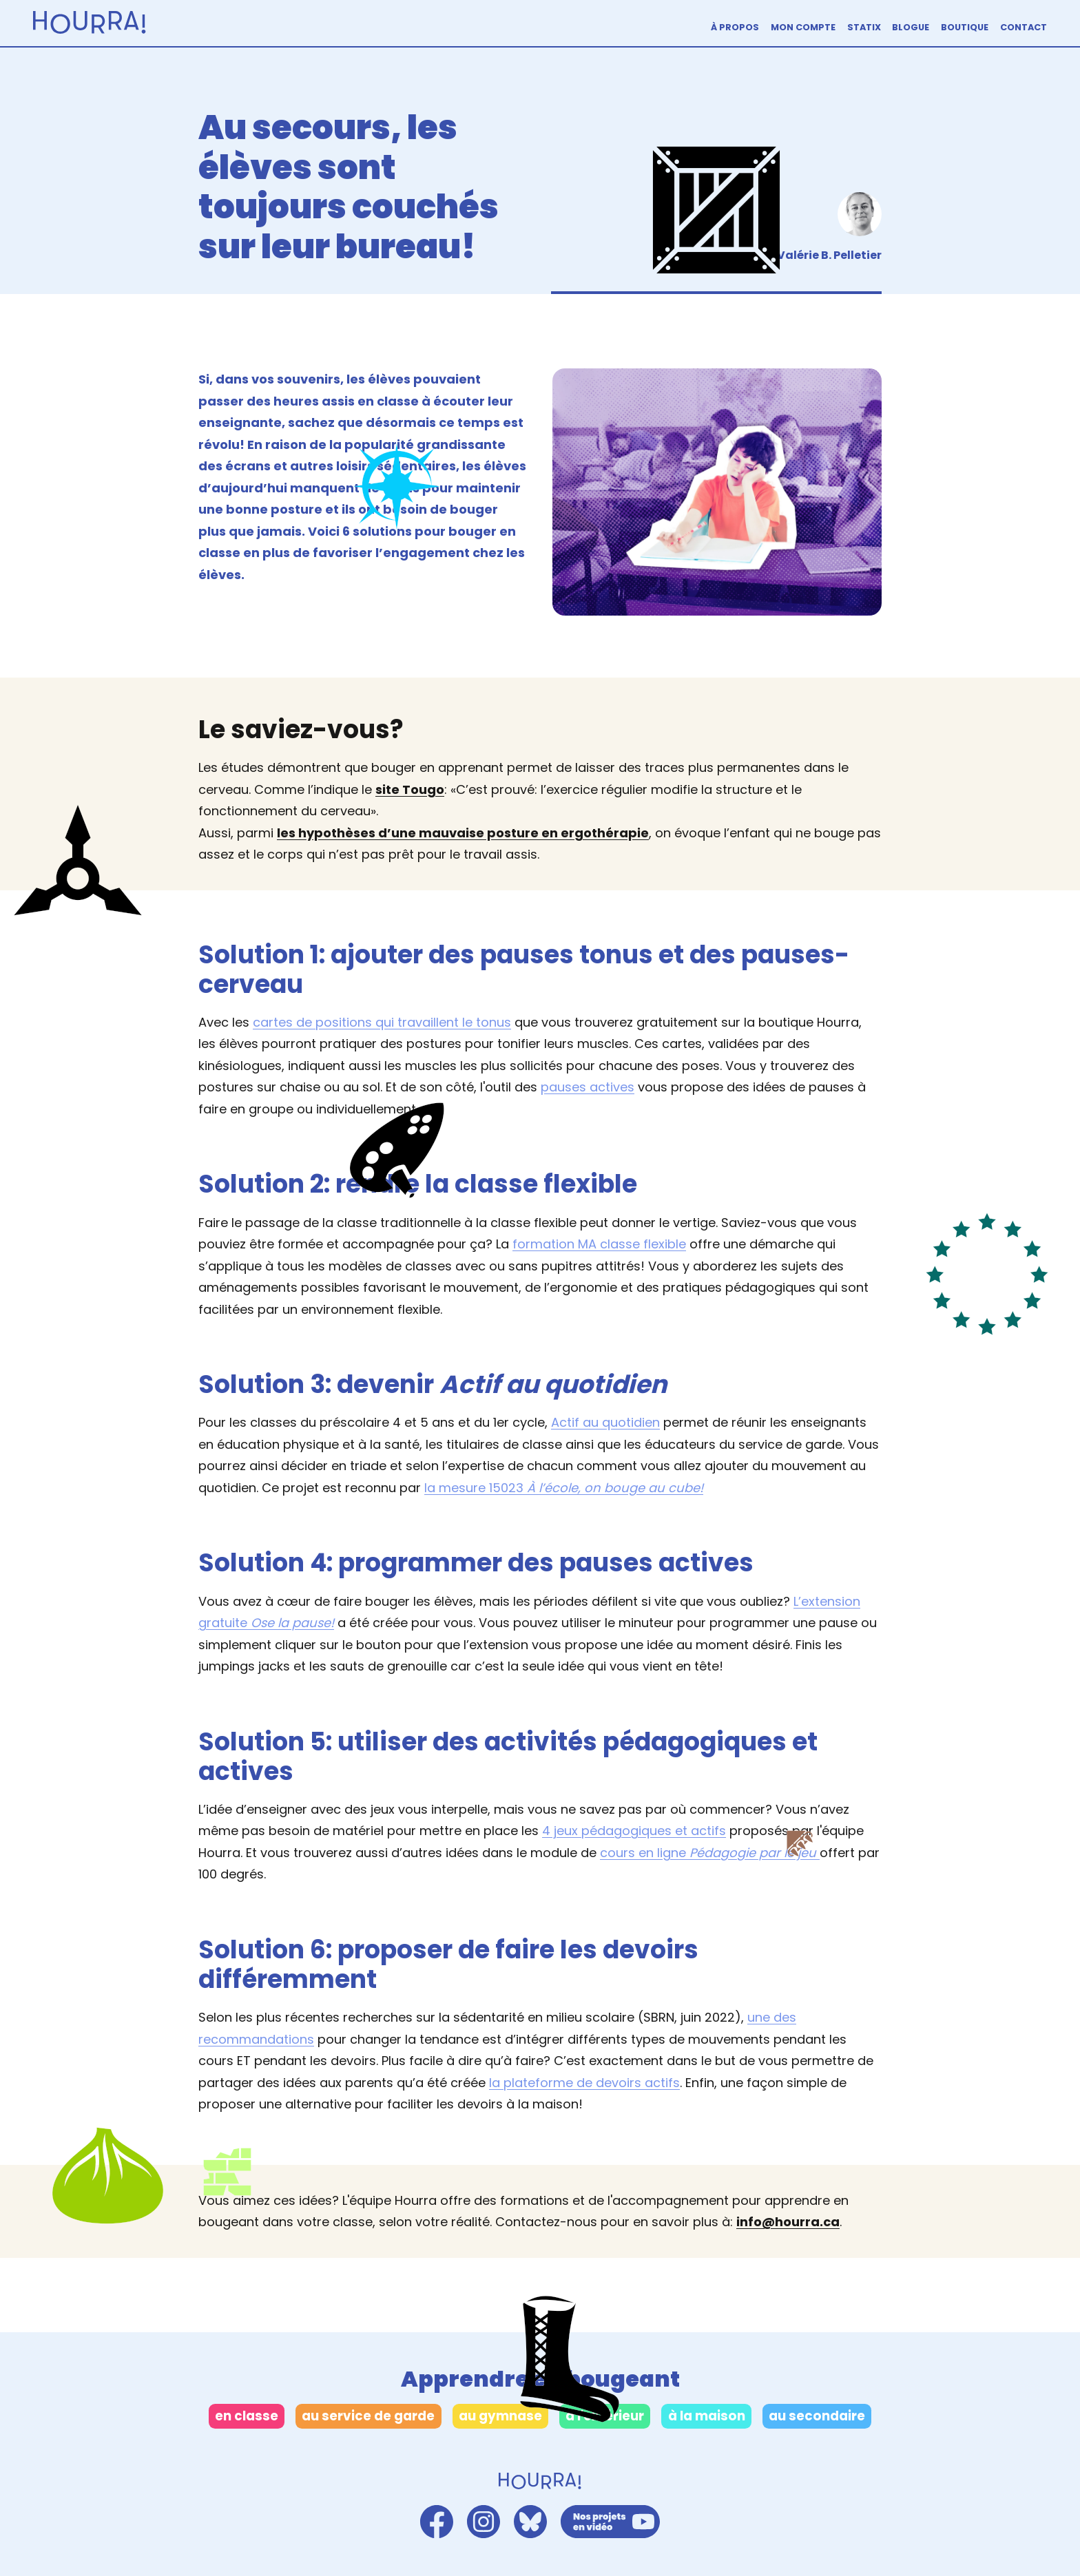  What do you see at coordinates (78, 860) in the screenshot?
I see `throwing weapon icon in a game inventory` at bounding box center [78, 860].